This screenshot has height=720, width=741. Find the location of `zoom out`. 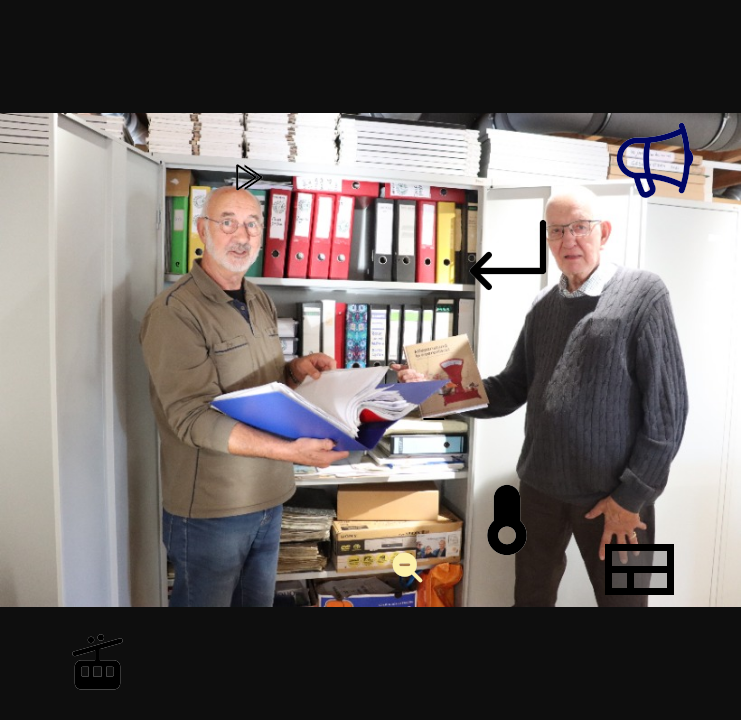

zoom out is located at coordinates (407, 567).